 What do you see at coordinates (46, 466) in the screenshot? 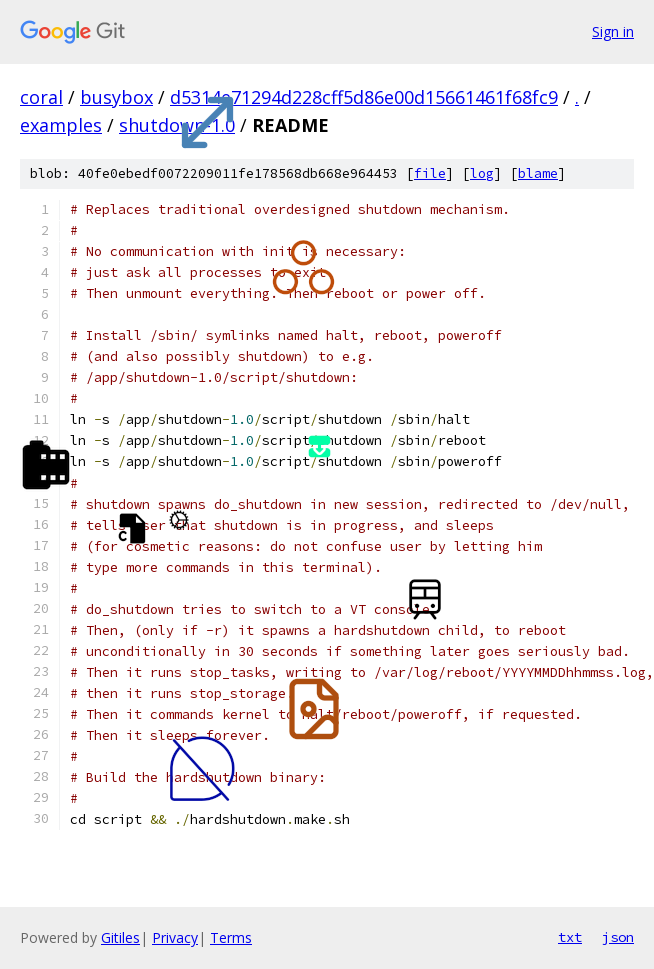
I see `access photos from camera roll` at bounding box center [46, 466].